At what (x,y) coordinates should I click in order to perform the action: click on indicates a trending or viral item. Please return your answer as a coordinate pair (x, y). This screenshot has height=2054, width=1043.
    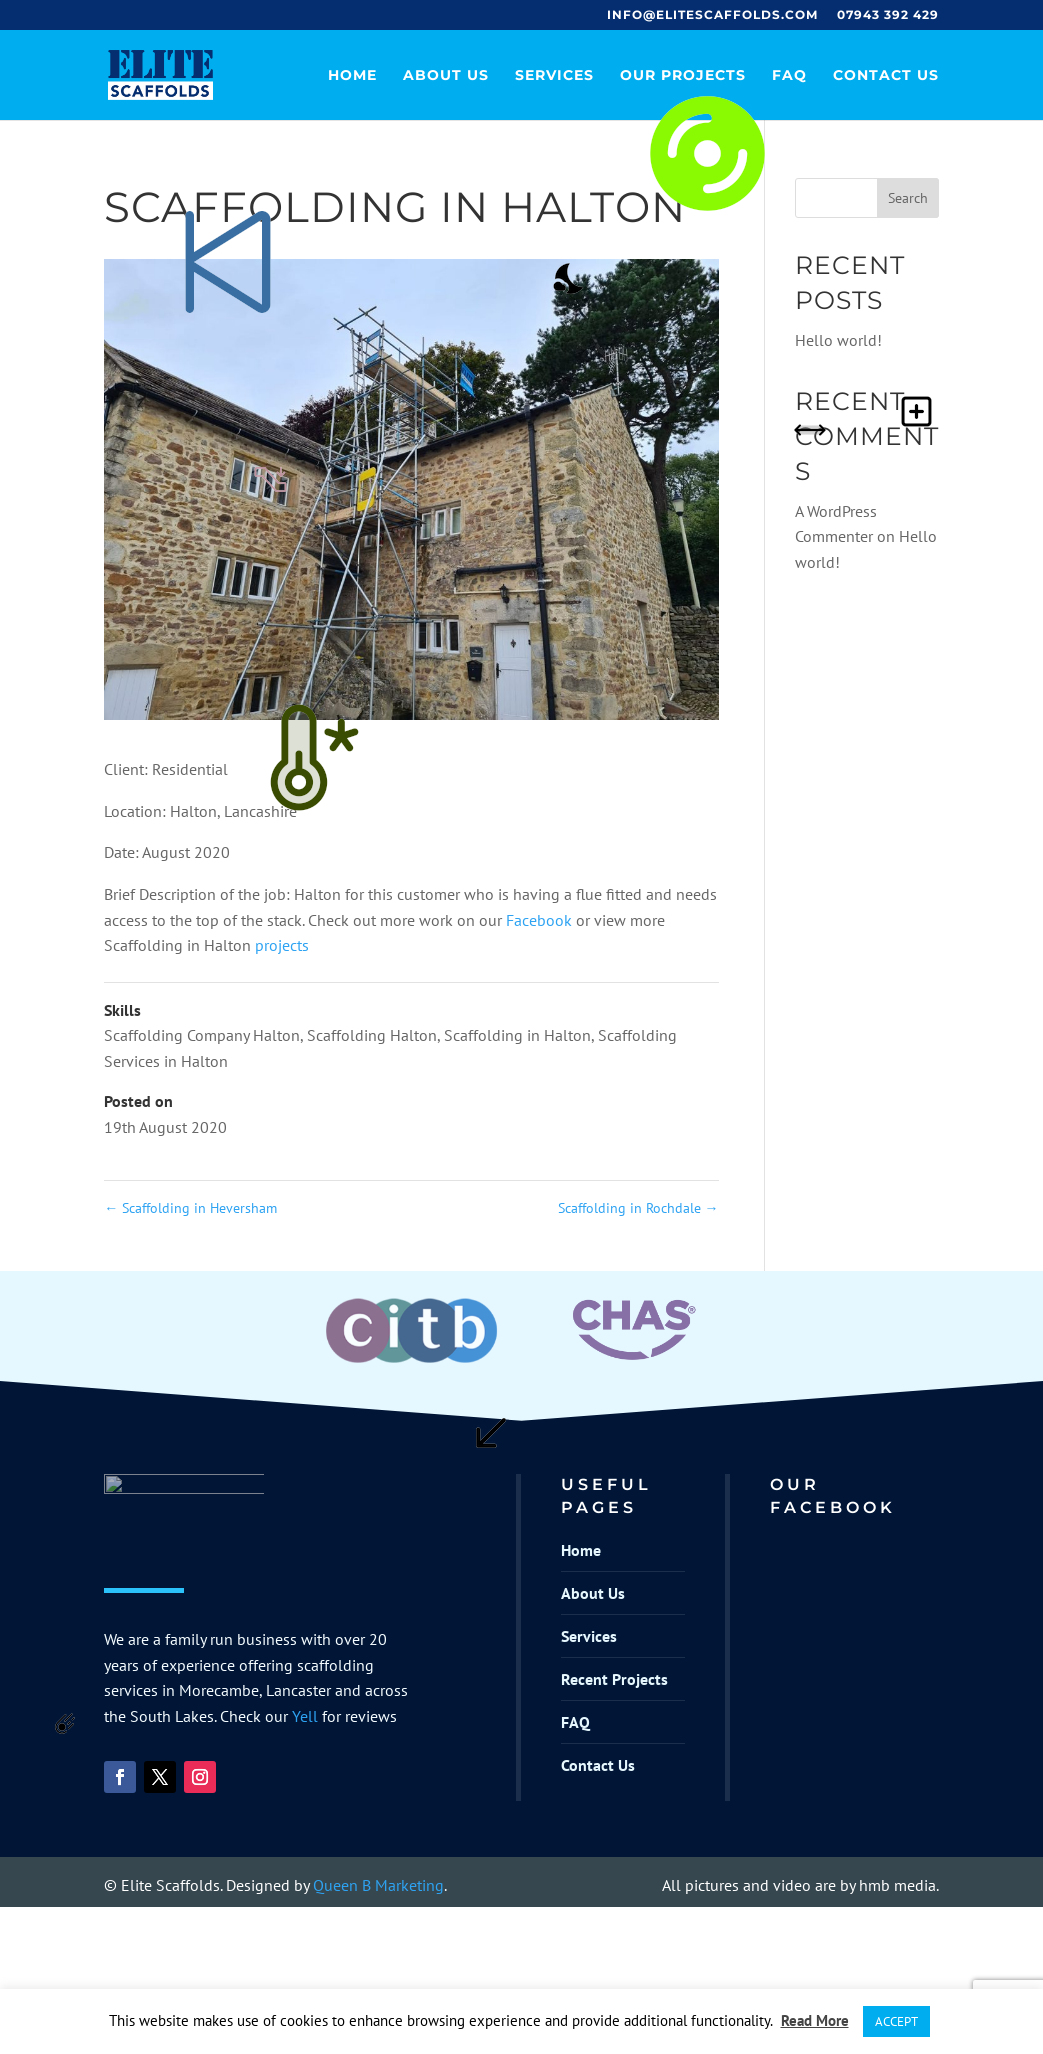
    Looking at the image, I should click on (65, 1724).